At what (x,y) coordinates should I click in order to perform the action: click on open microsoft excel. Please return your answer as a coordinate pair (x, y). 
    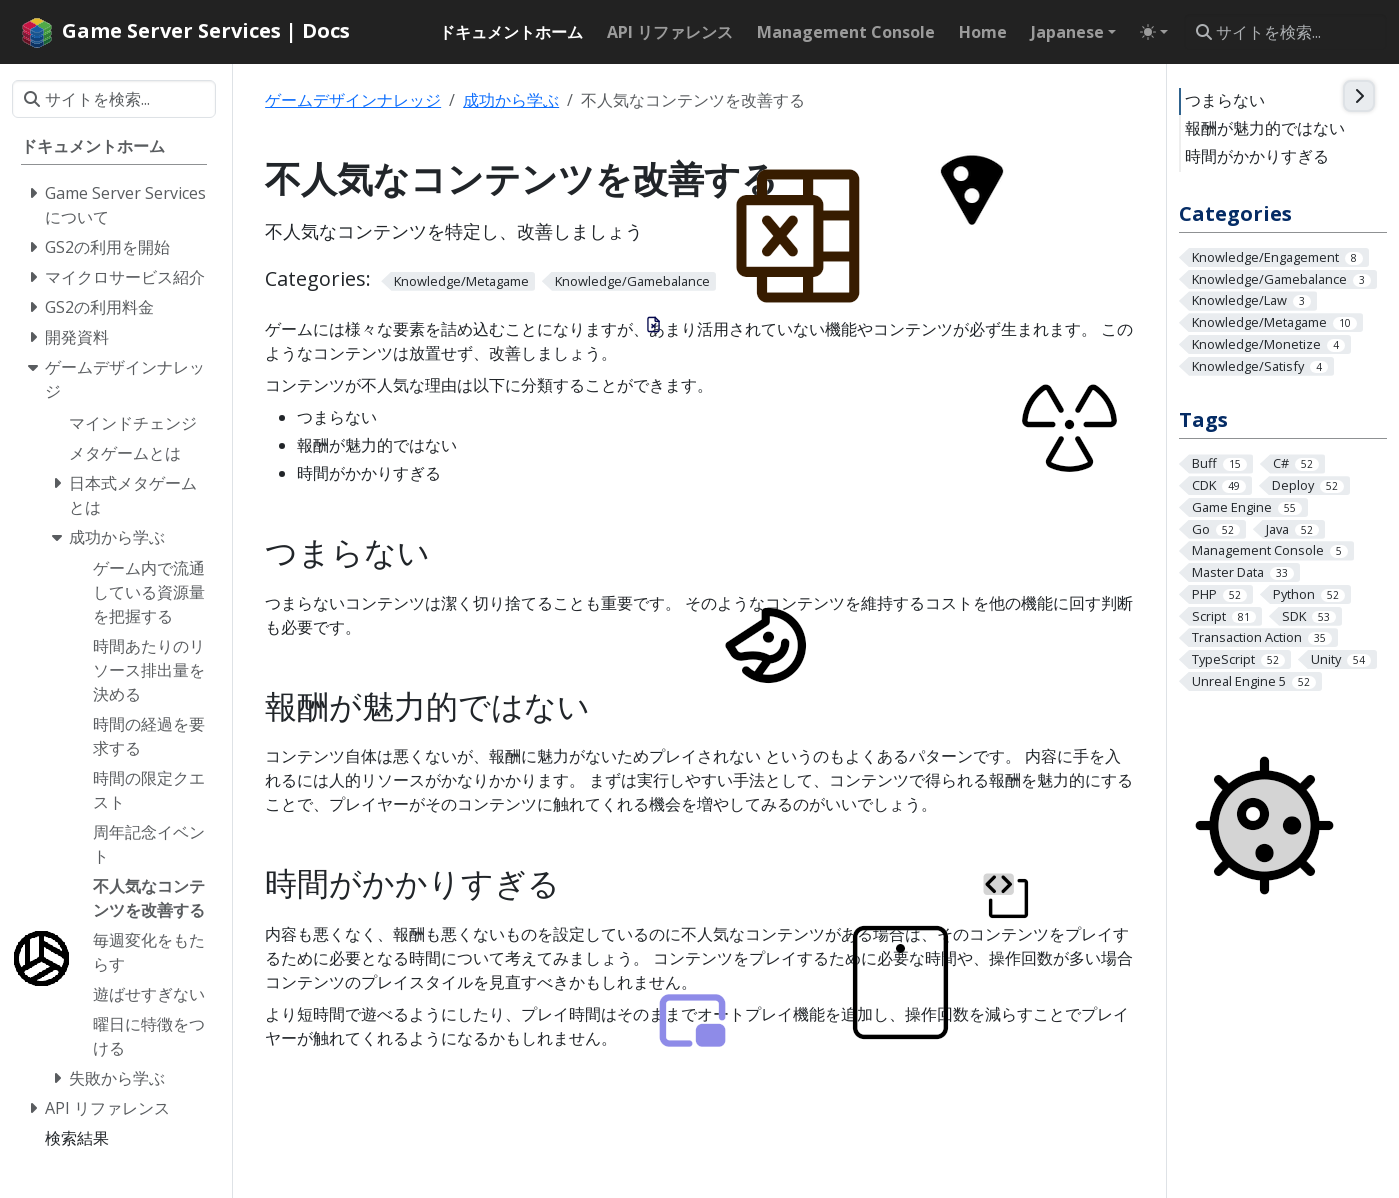
    Looking at the image, I should click on (803, 236).